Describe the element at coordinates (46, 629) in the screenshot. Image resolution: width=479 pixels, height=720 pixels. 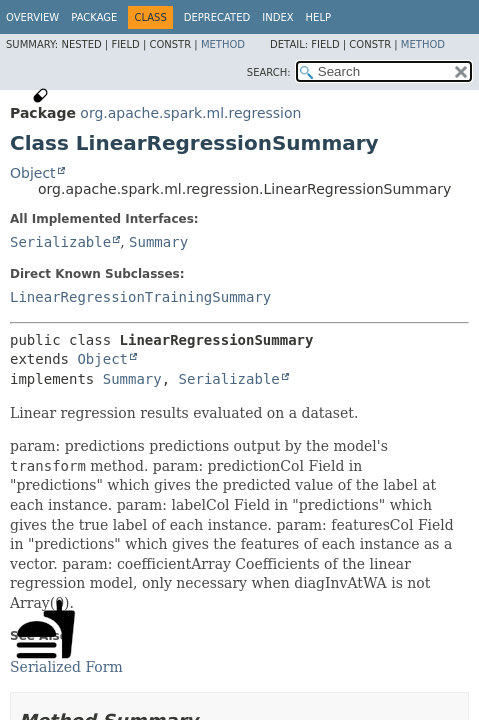
I see `find nearby fast food restaurants` at that location.